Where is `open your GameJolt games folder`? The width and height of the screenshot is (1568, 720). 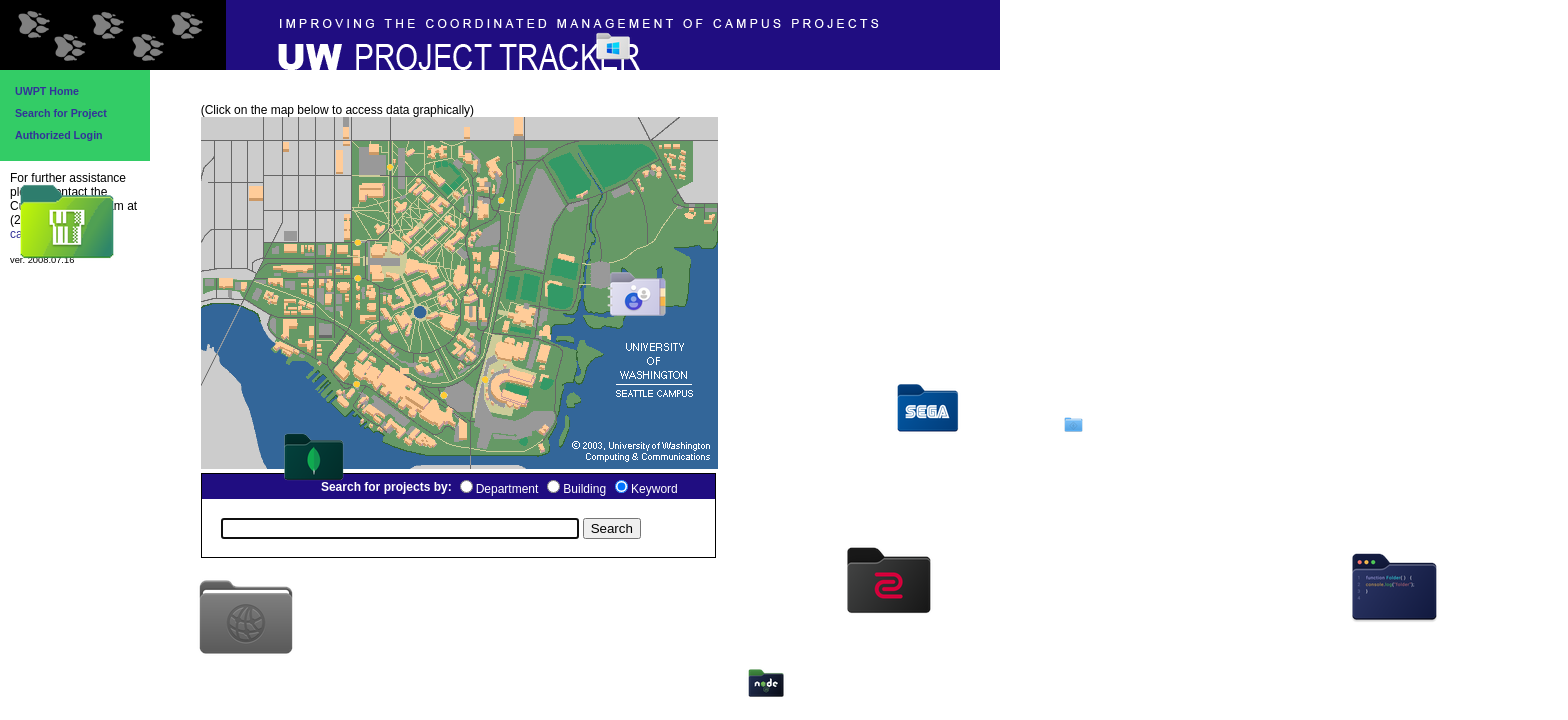
open your GameJolt games folder is located at coordinates (67, 224).